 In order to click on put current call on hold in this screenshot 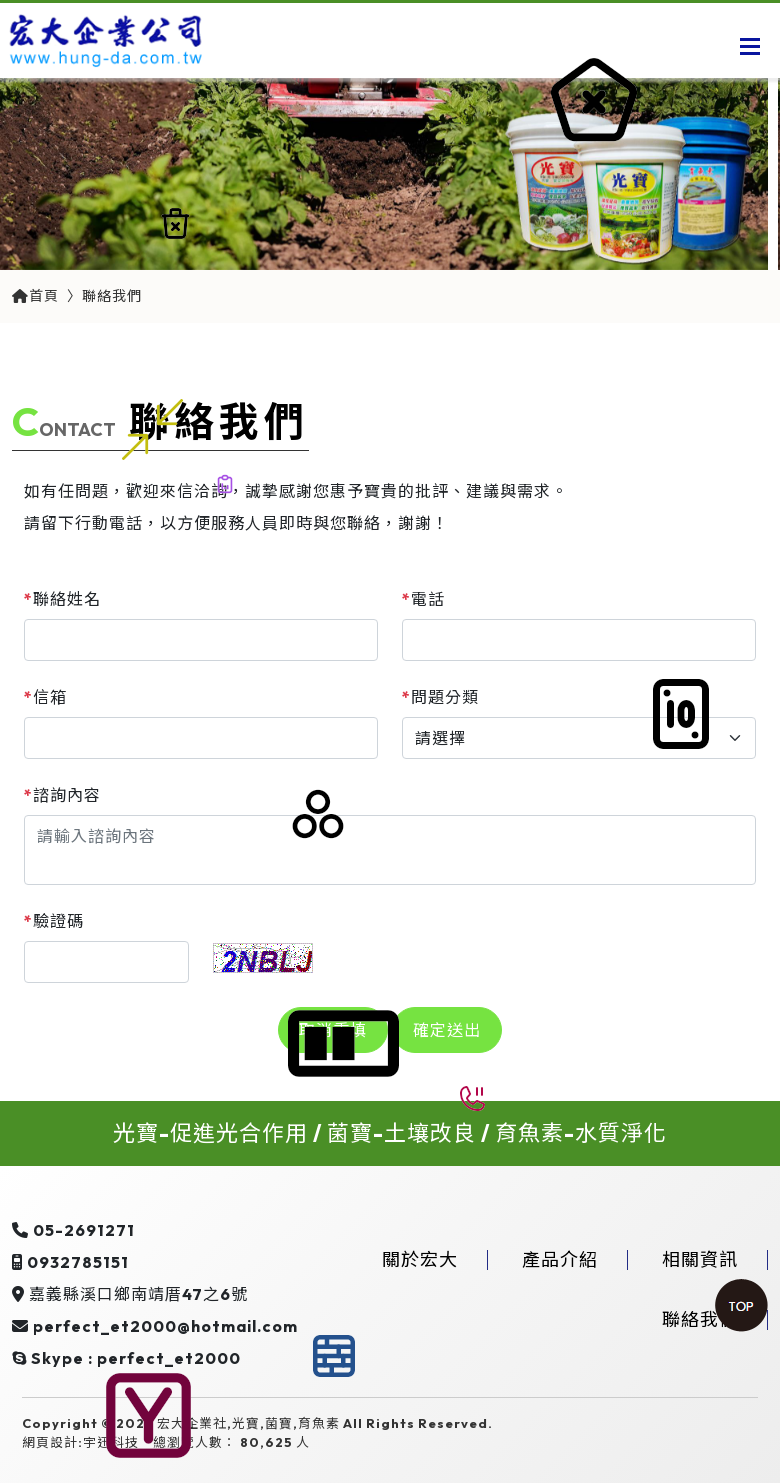, I will do `click(473, 1098)`.